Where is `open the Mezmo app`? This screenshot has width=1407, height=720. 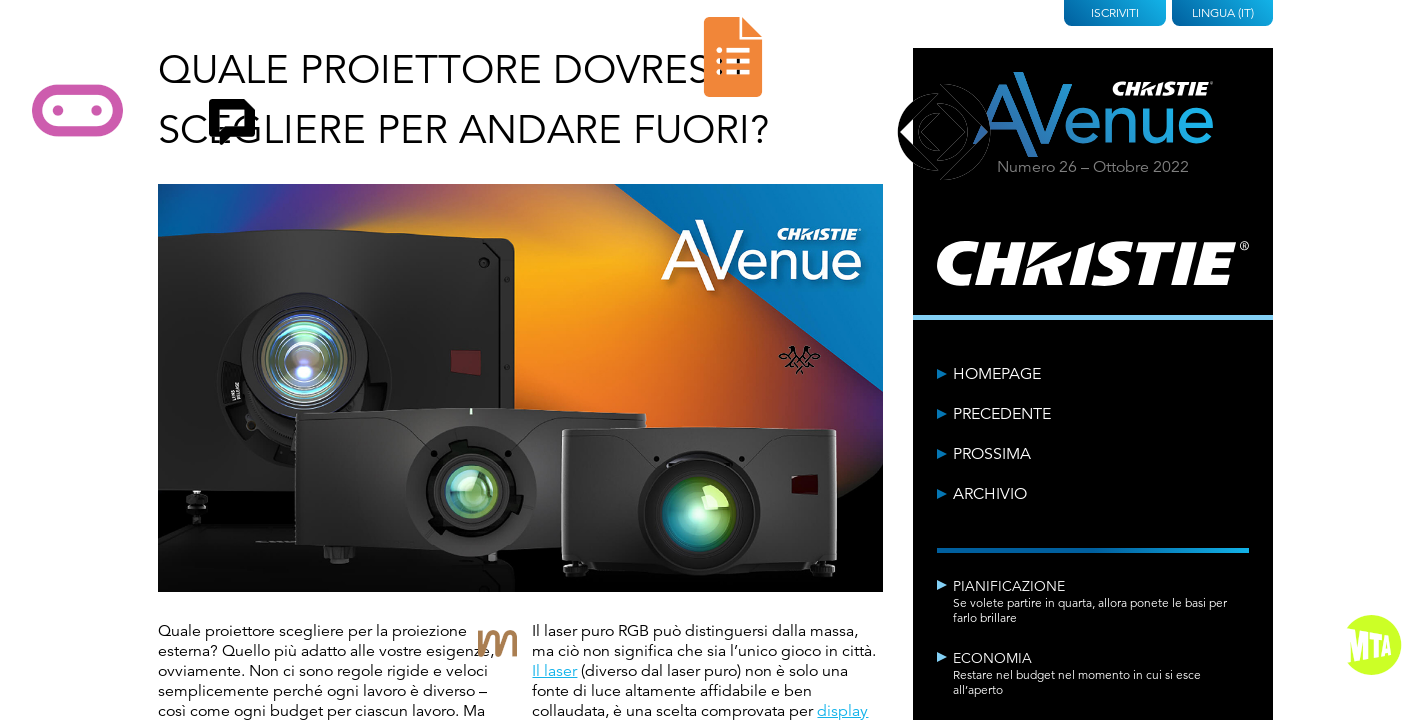
open the Mezmo app is located at coordinates (497, 643).